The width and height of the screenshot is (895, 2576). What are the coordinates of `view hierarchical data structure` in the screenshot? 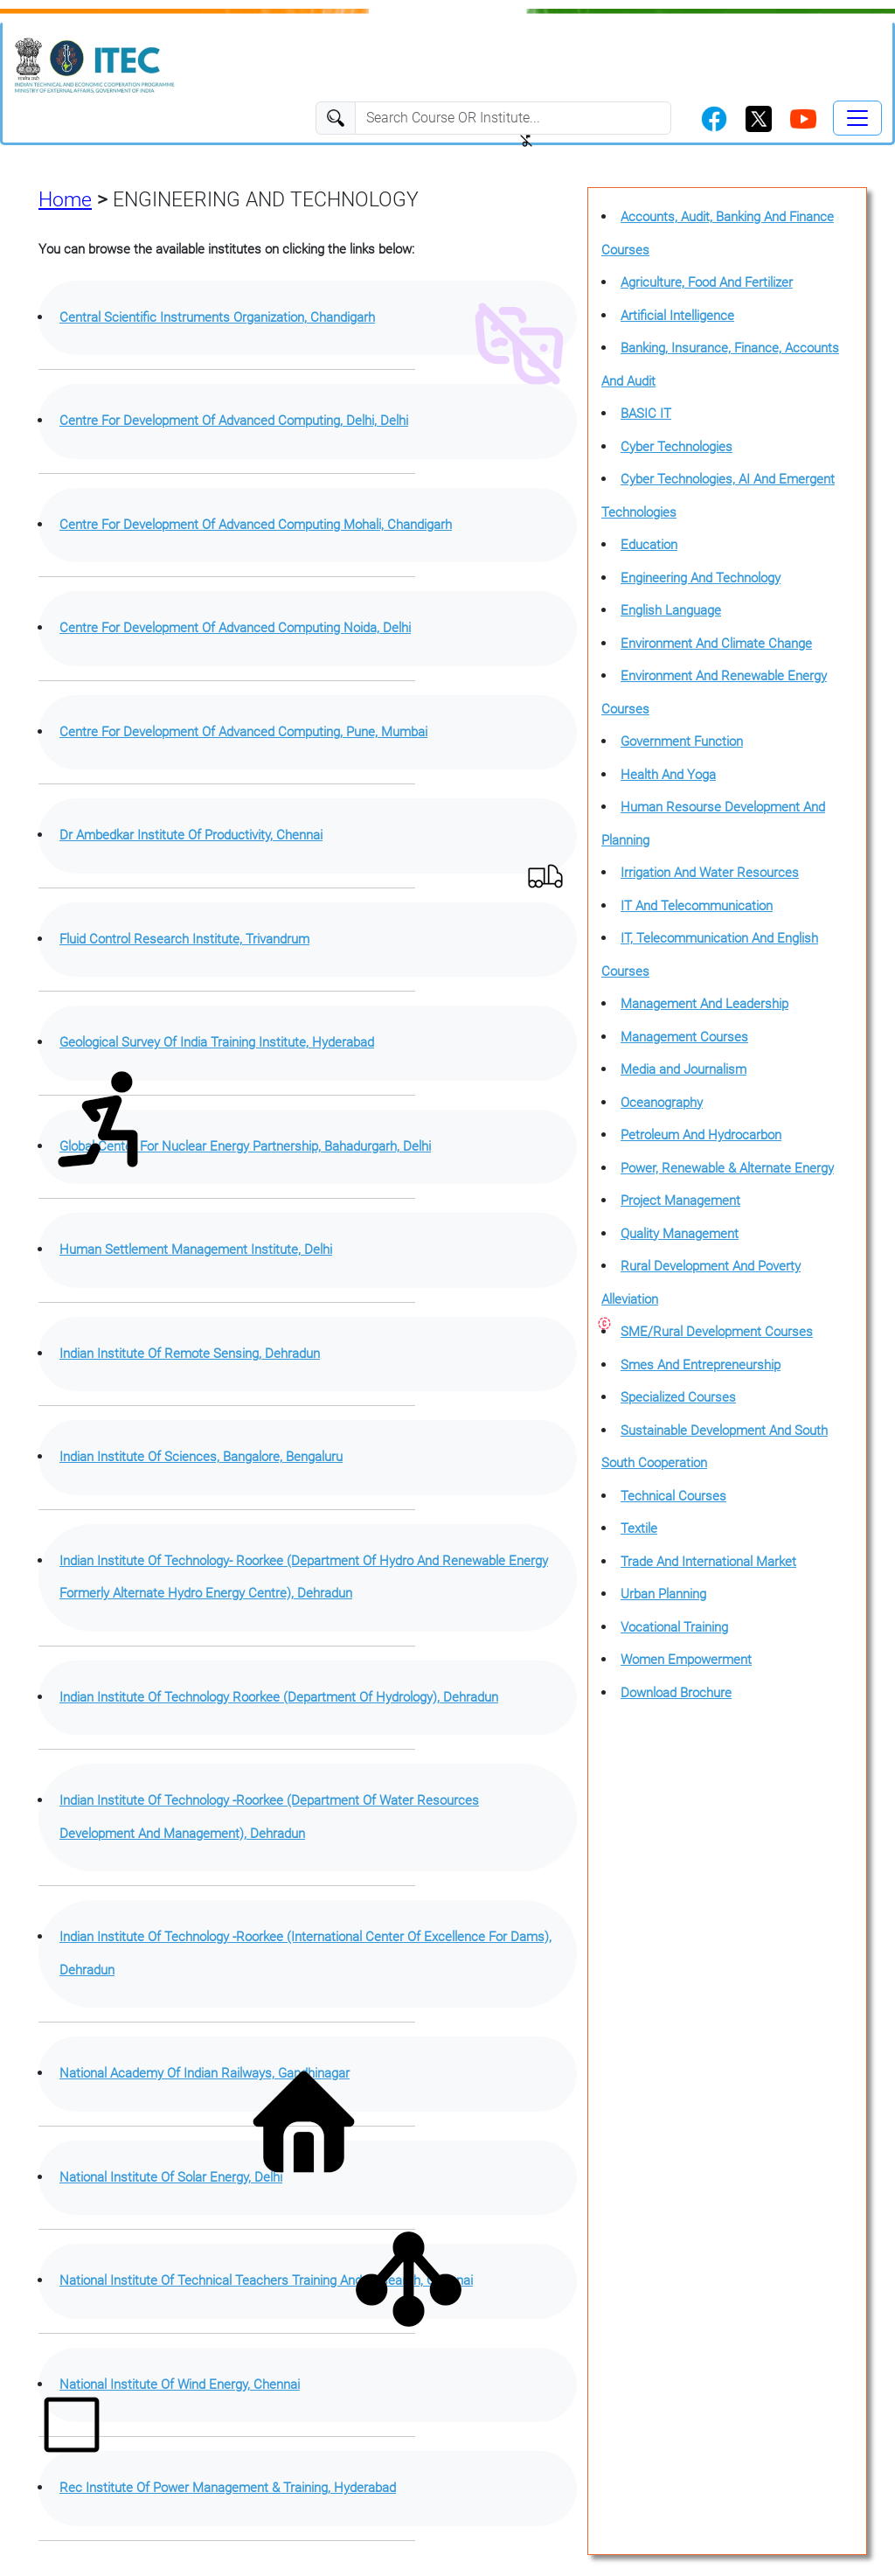 It's located at (408, 2279).